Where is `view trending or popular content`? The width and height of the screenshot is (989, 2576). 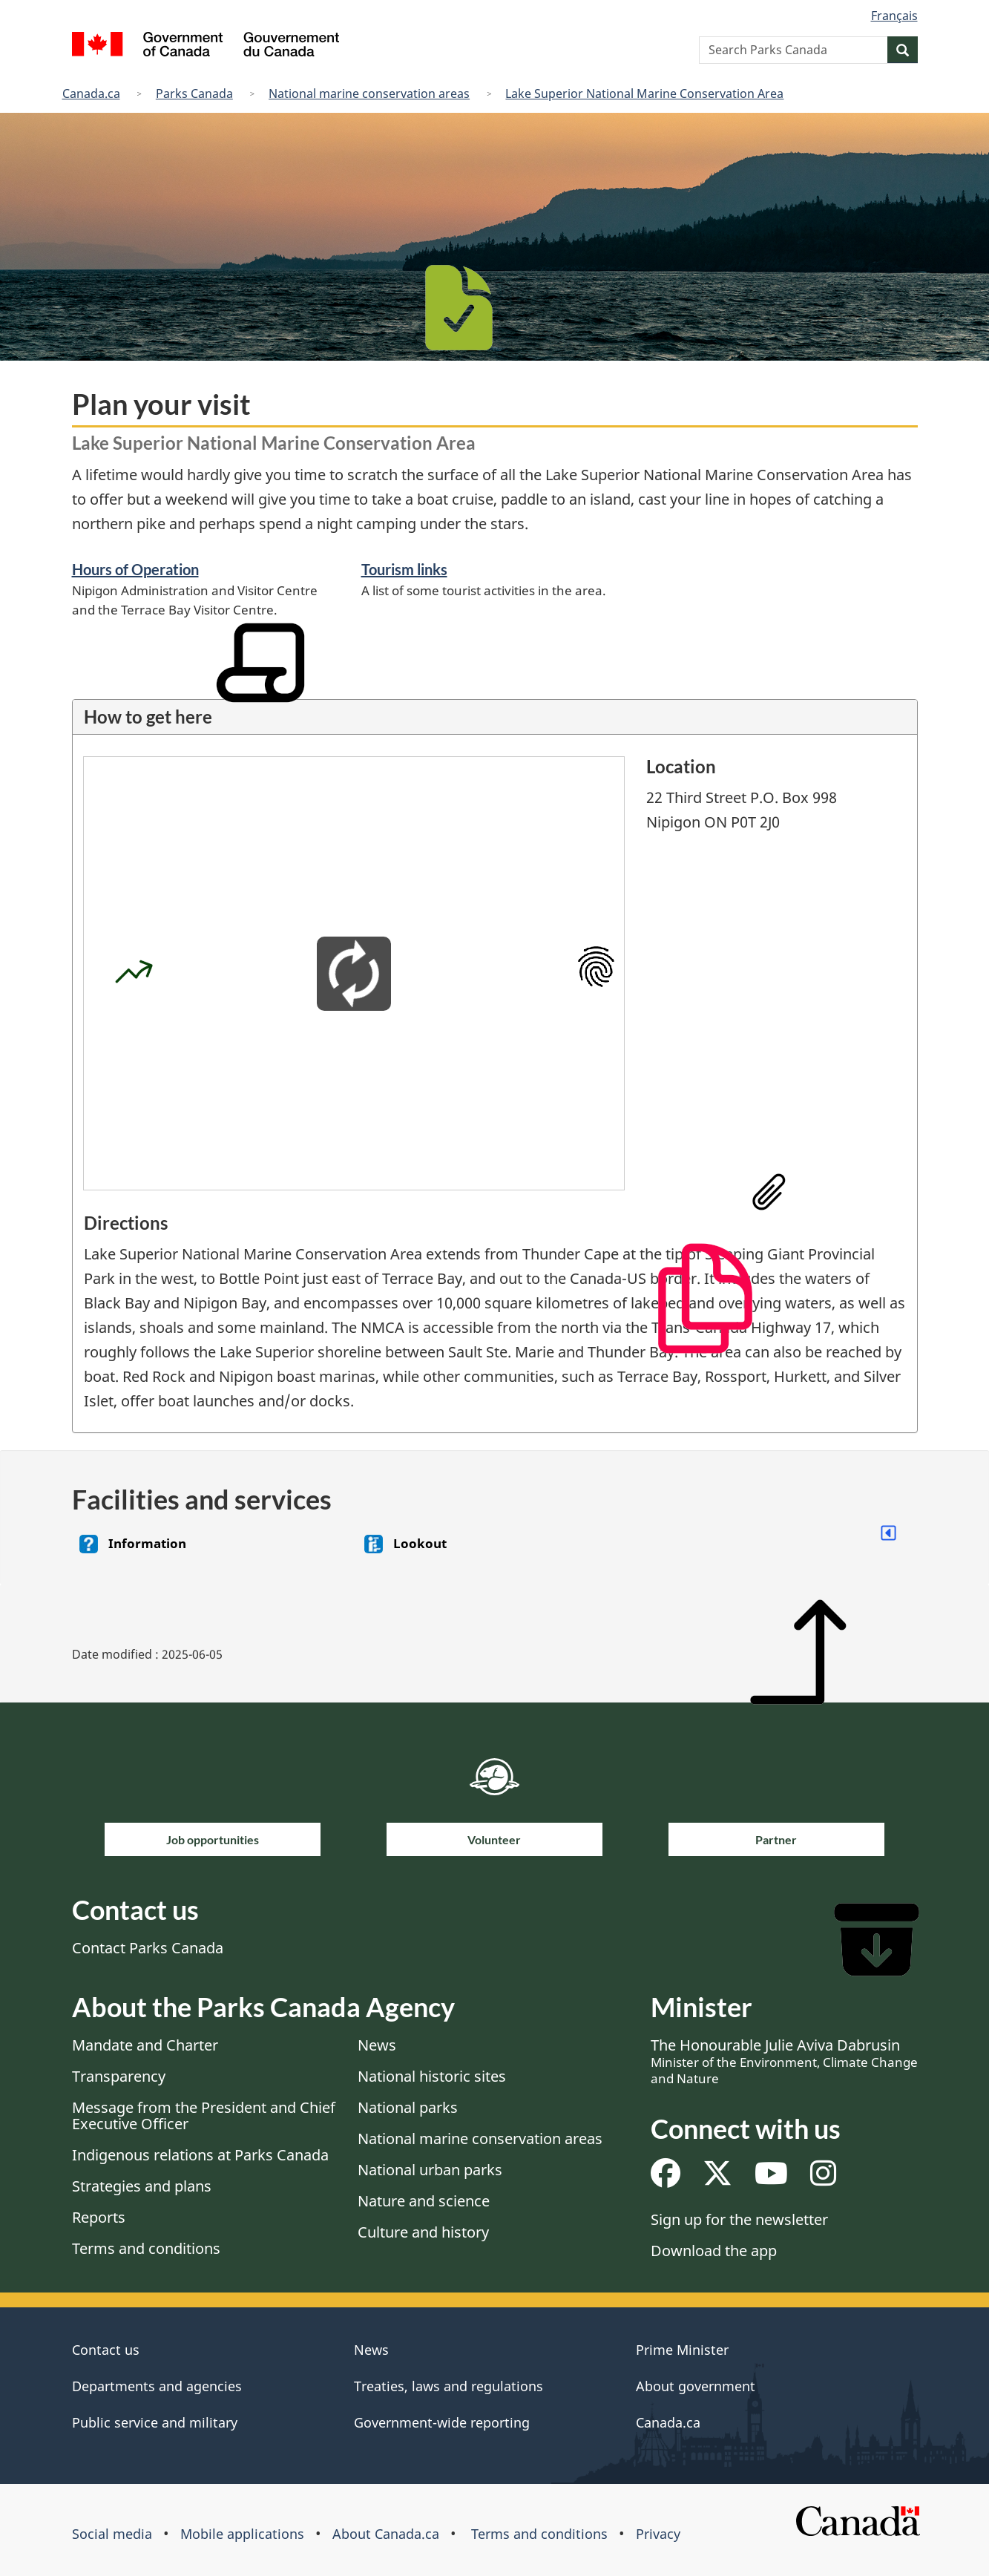
view trending or popular content is located at coordinates (134, 971).